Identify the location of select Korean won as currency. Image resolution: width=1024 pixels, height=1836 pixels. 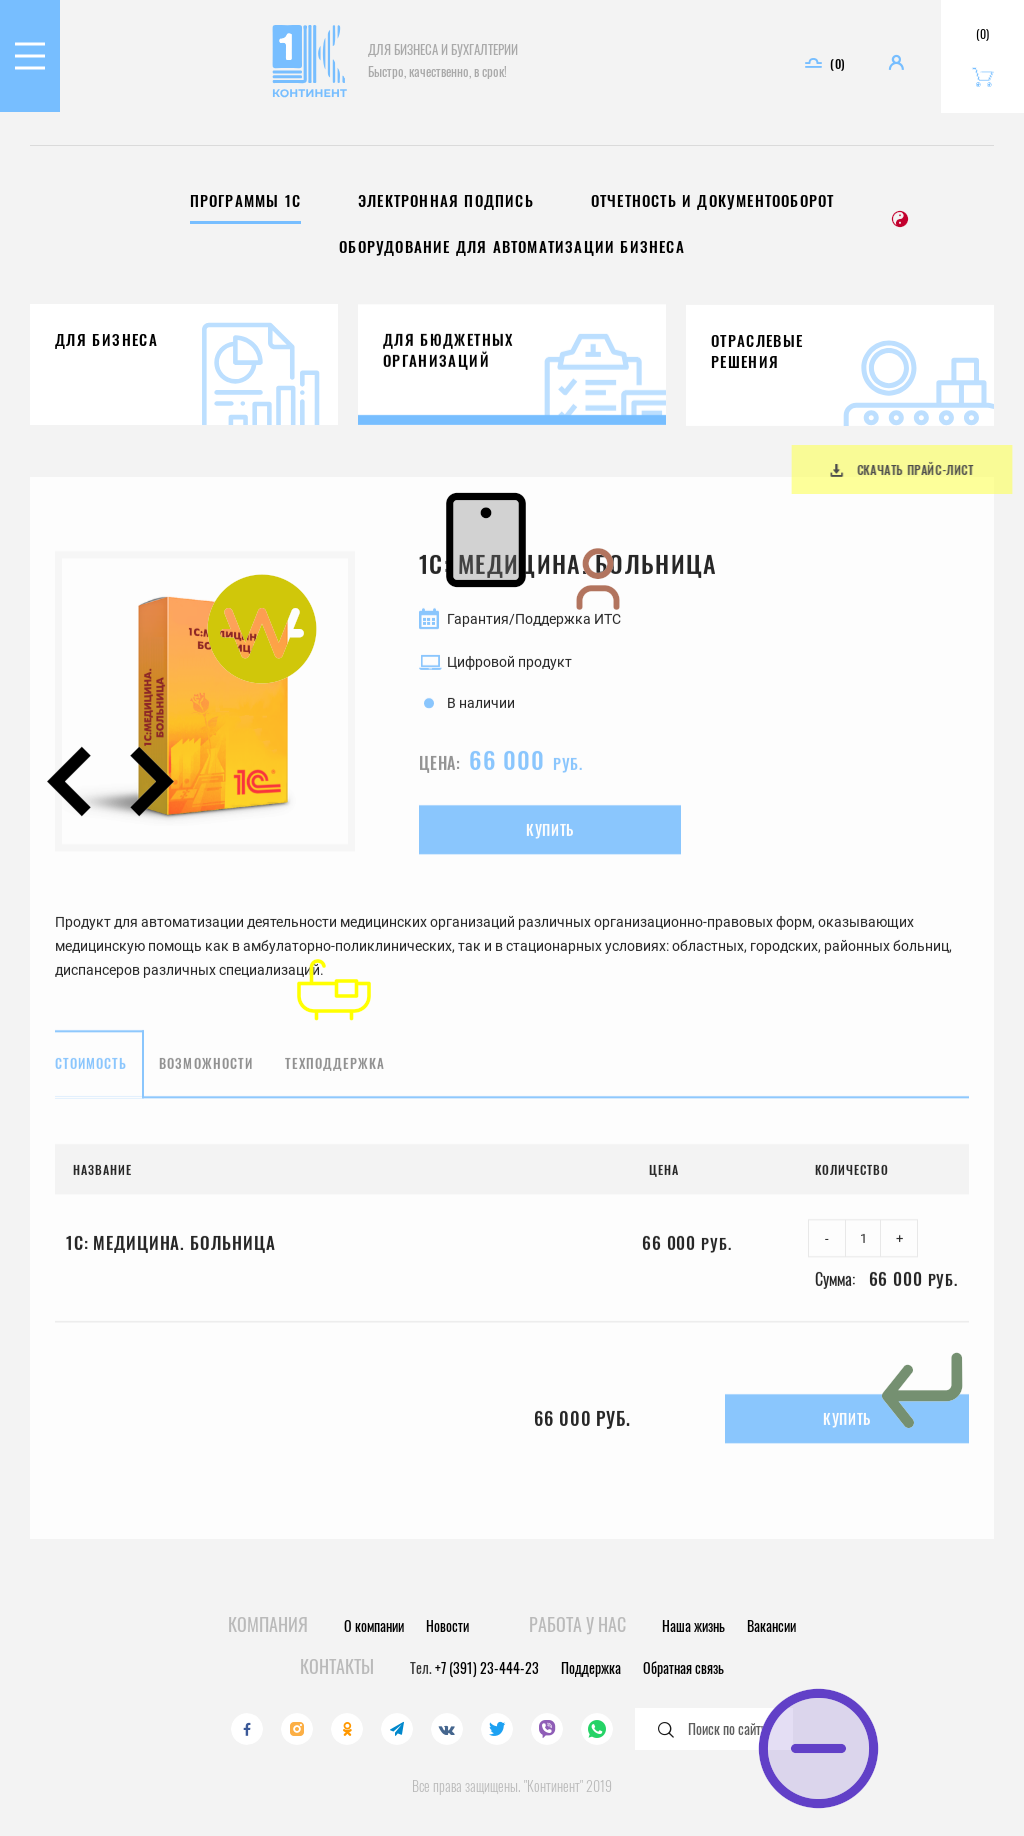
(262, 629).